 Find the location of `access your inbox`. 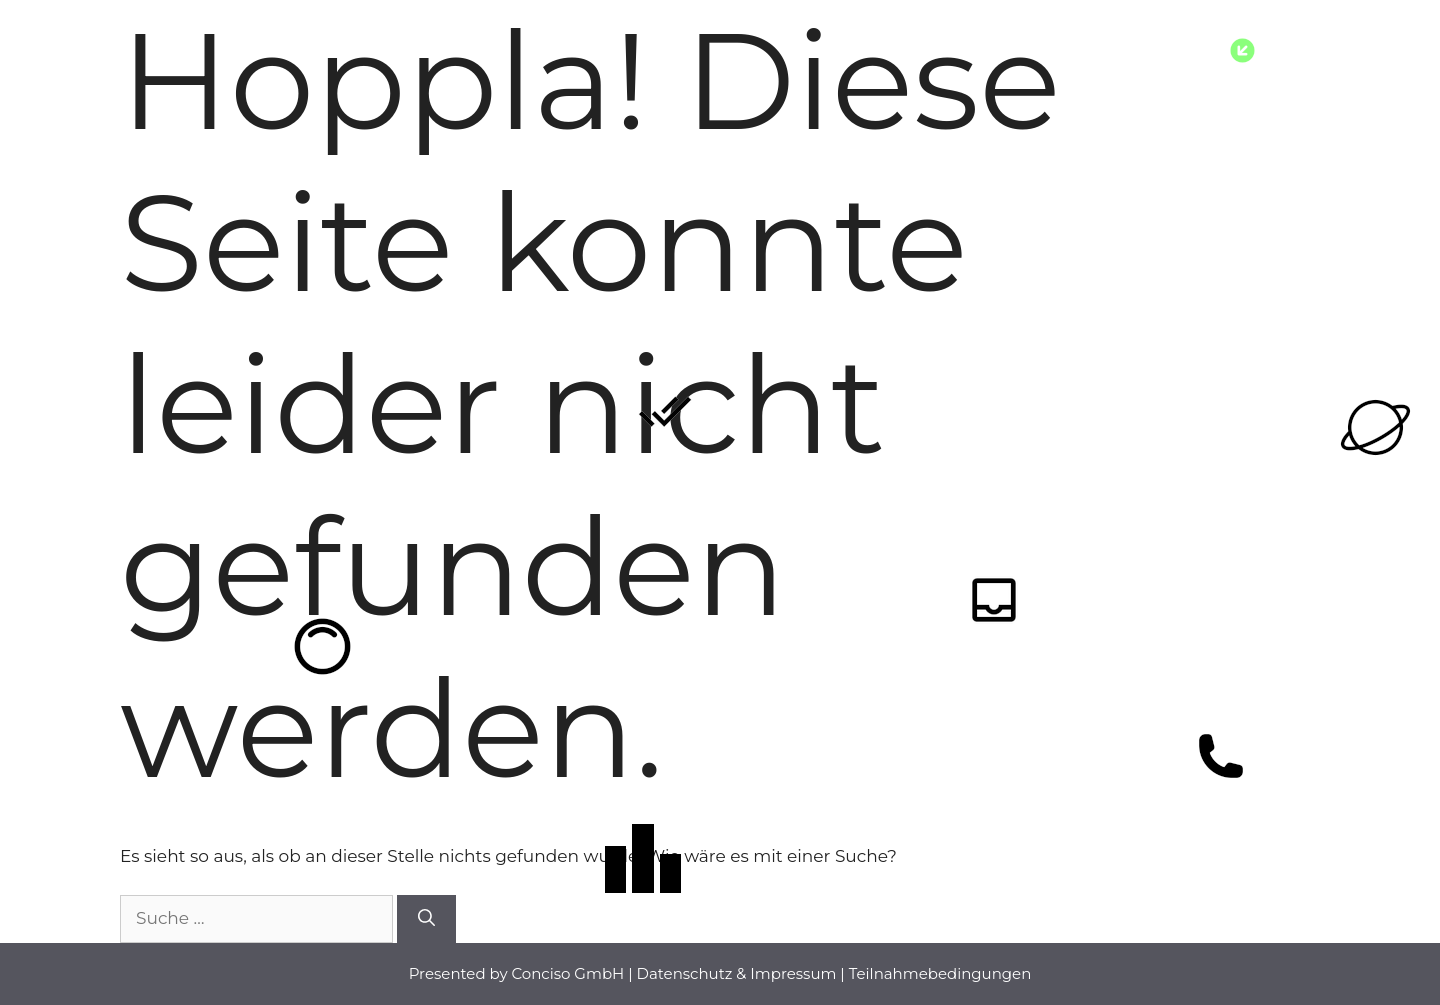

access your inbox is located at coordinates (994, 600).